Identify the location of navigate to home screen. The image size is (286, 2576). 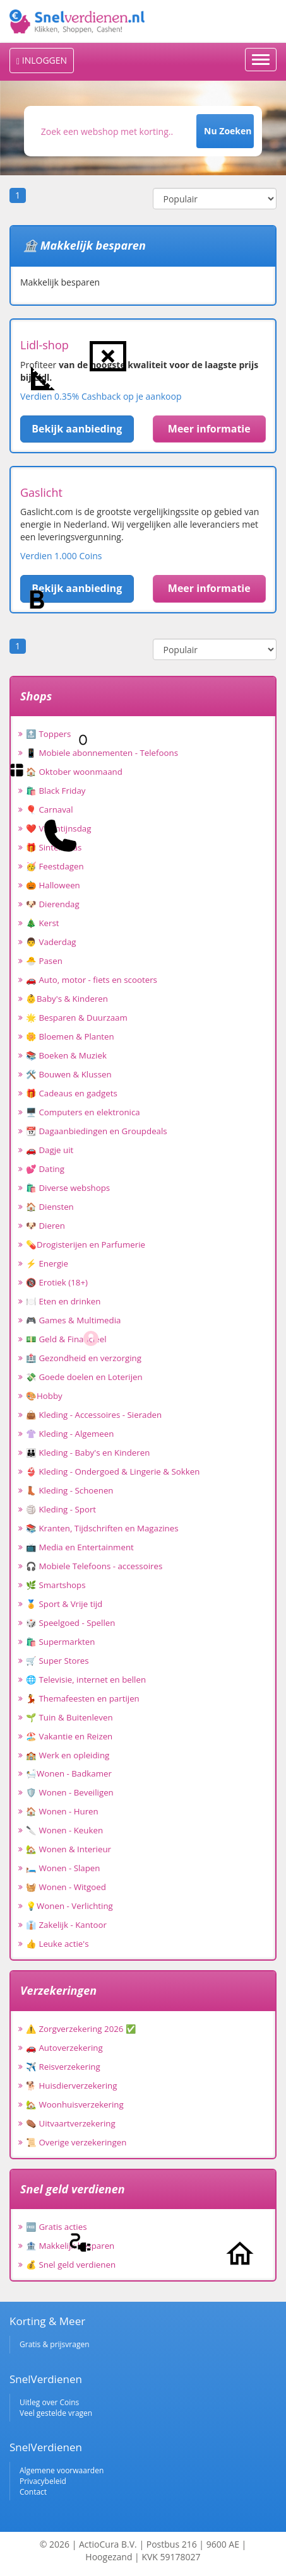
(240, 2254).